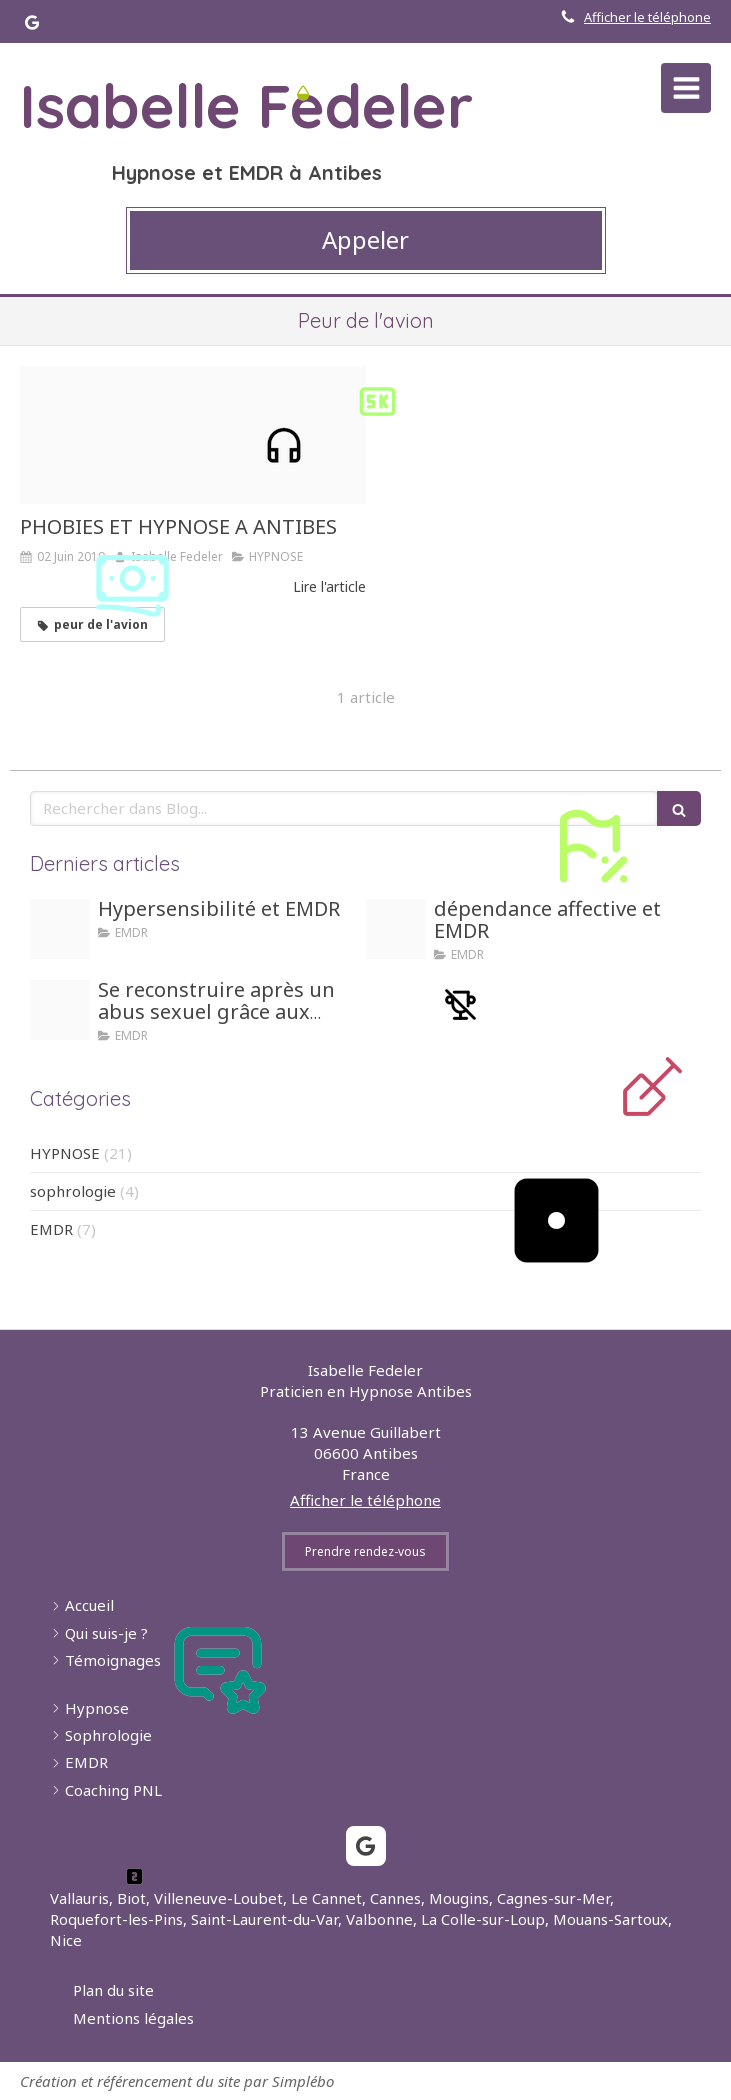  I want to click on view your account balance, so click(132, 583).